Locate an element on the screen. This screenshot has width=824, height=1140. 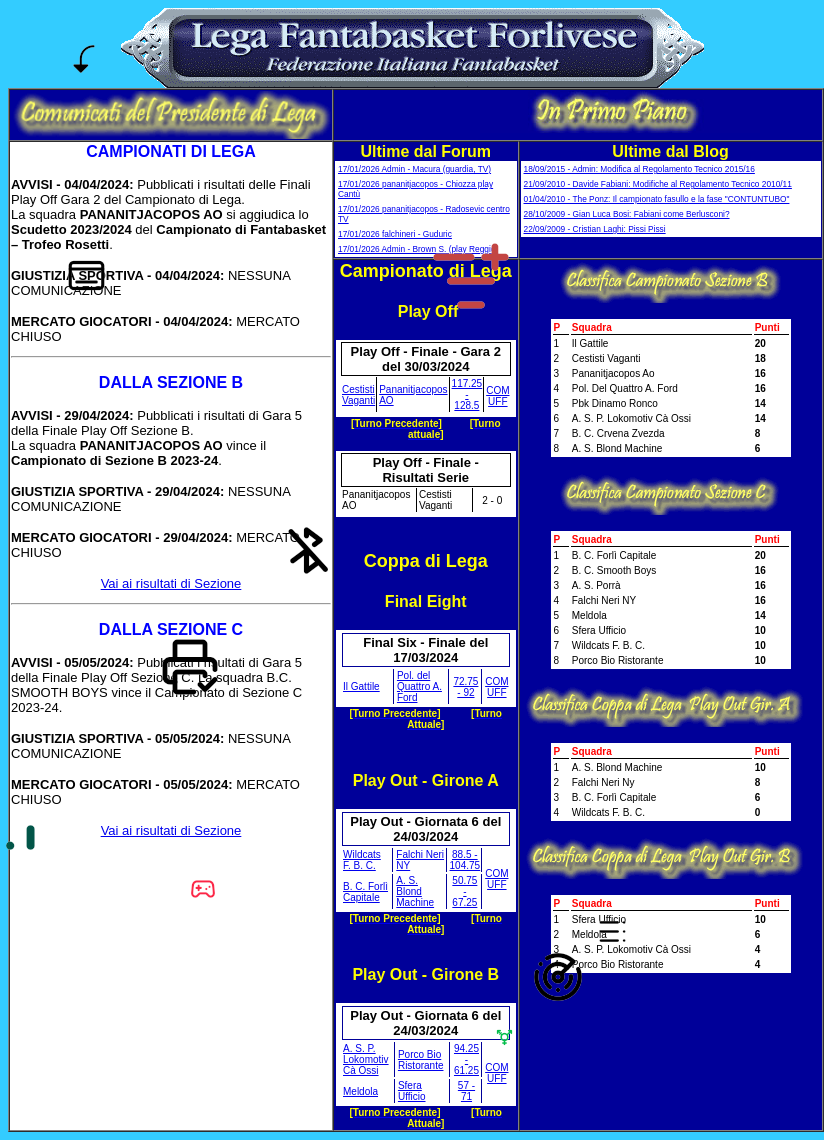
view table of contents is located at coordinates (612, 931).